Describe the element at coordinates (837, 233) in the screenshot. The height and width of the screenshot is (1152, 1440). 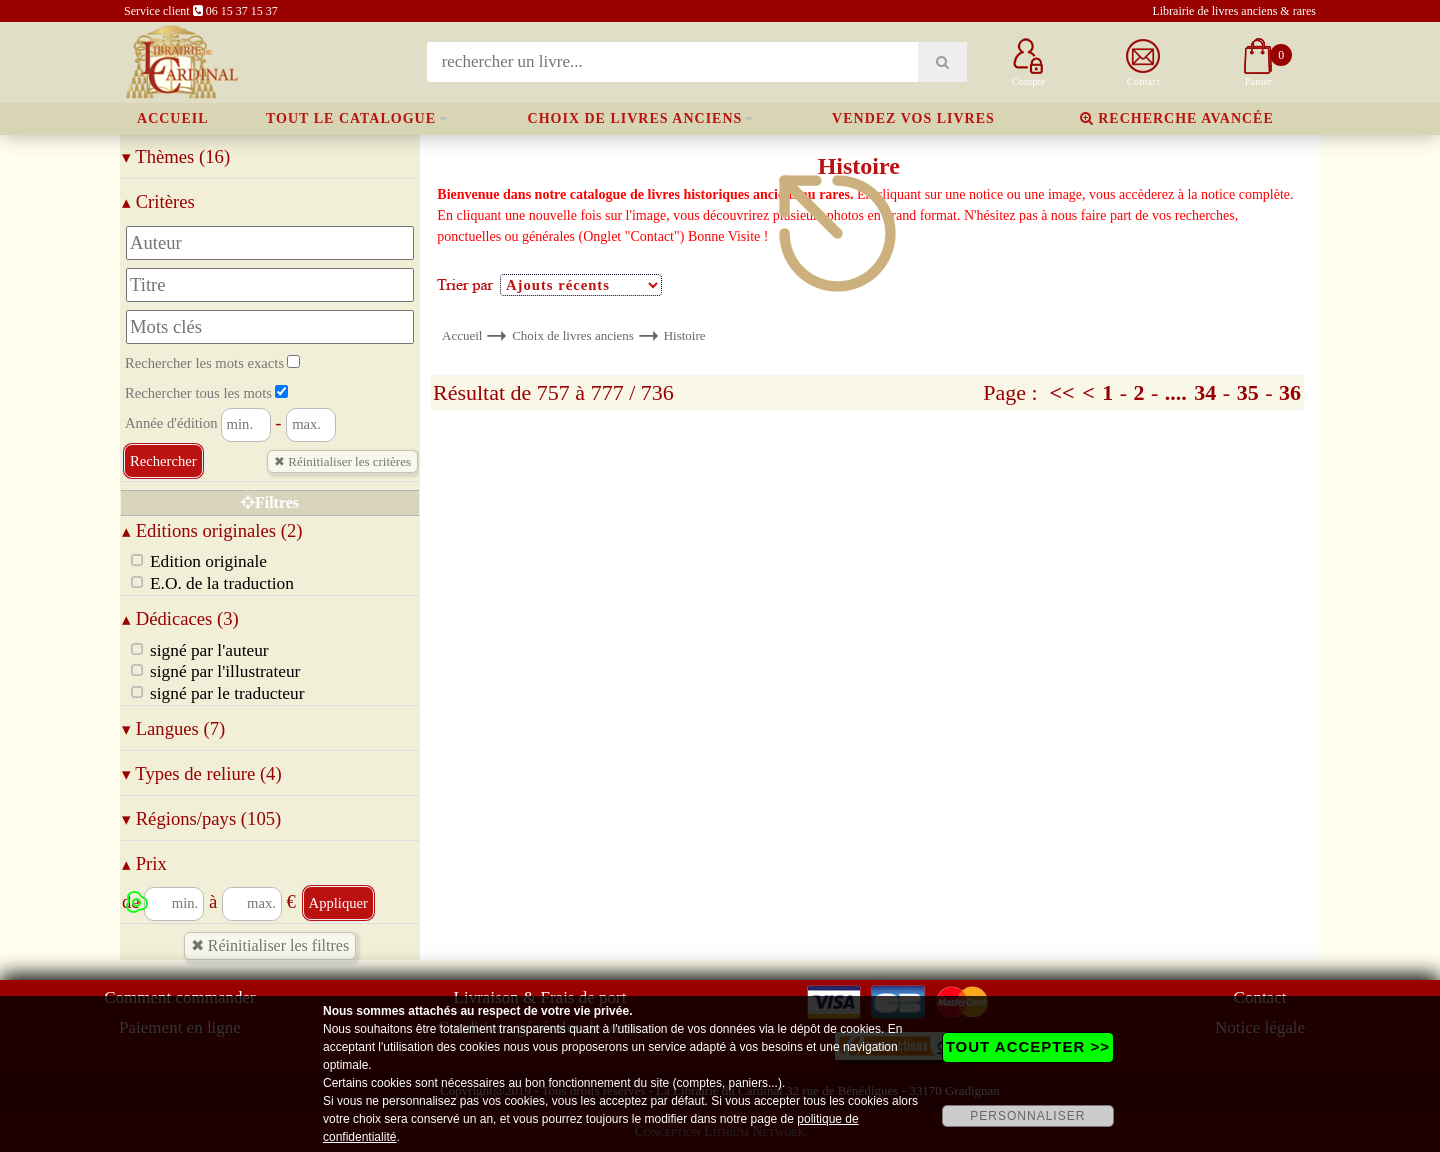
I see `navigate back or return to previous screen` at that location.